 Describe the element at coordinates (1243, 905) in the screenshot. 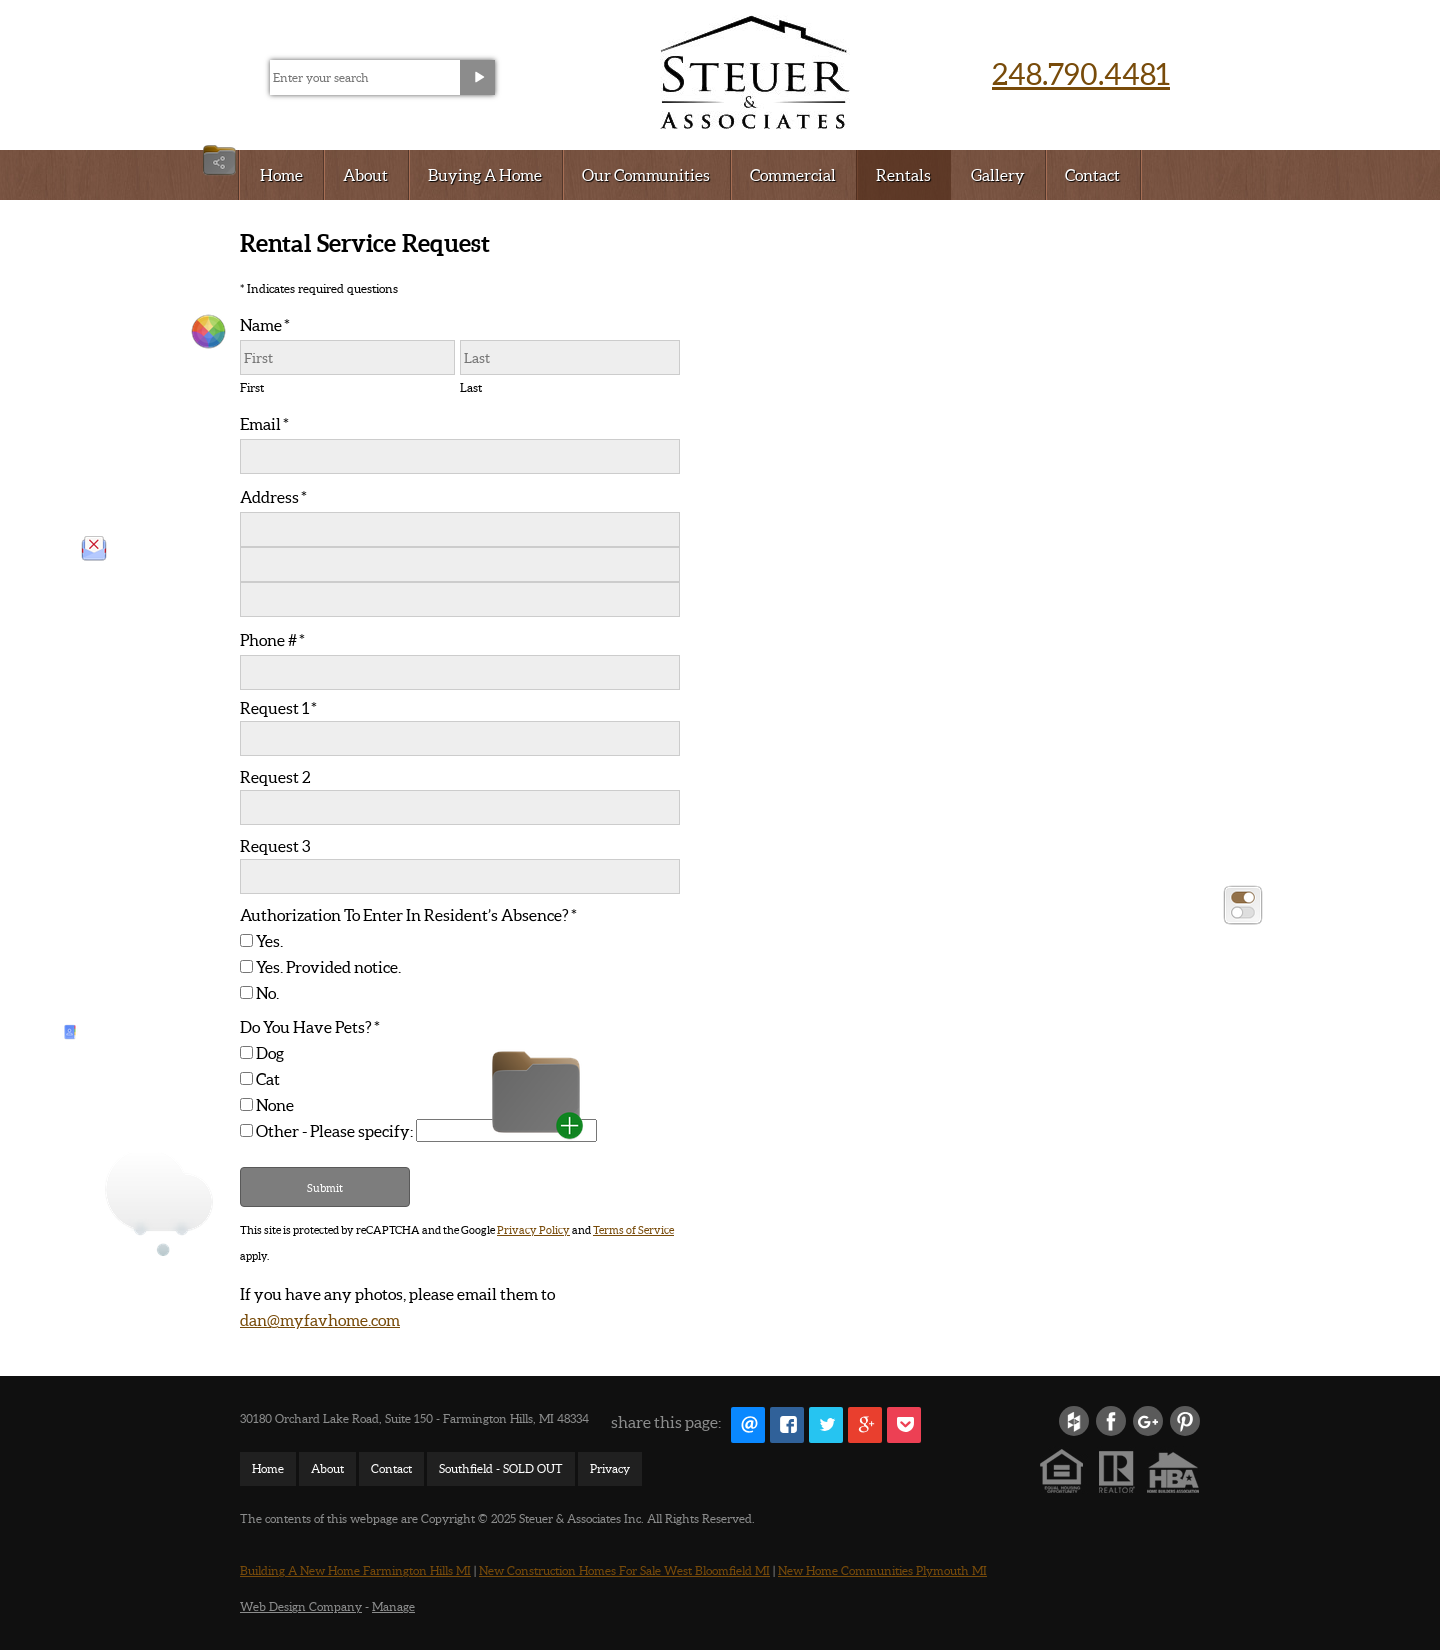

I see `open system settings or preferences` at that location.